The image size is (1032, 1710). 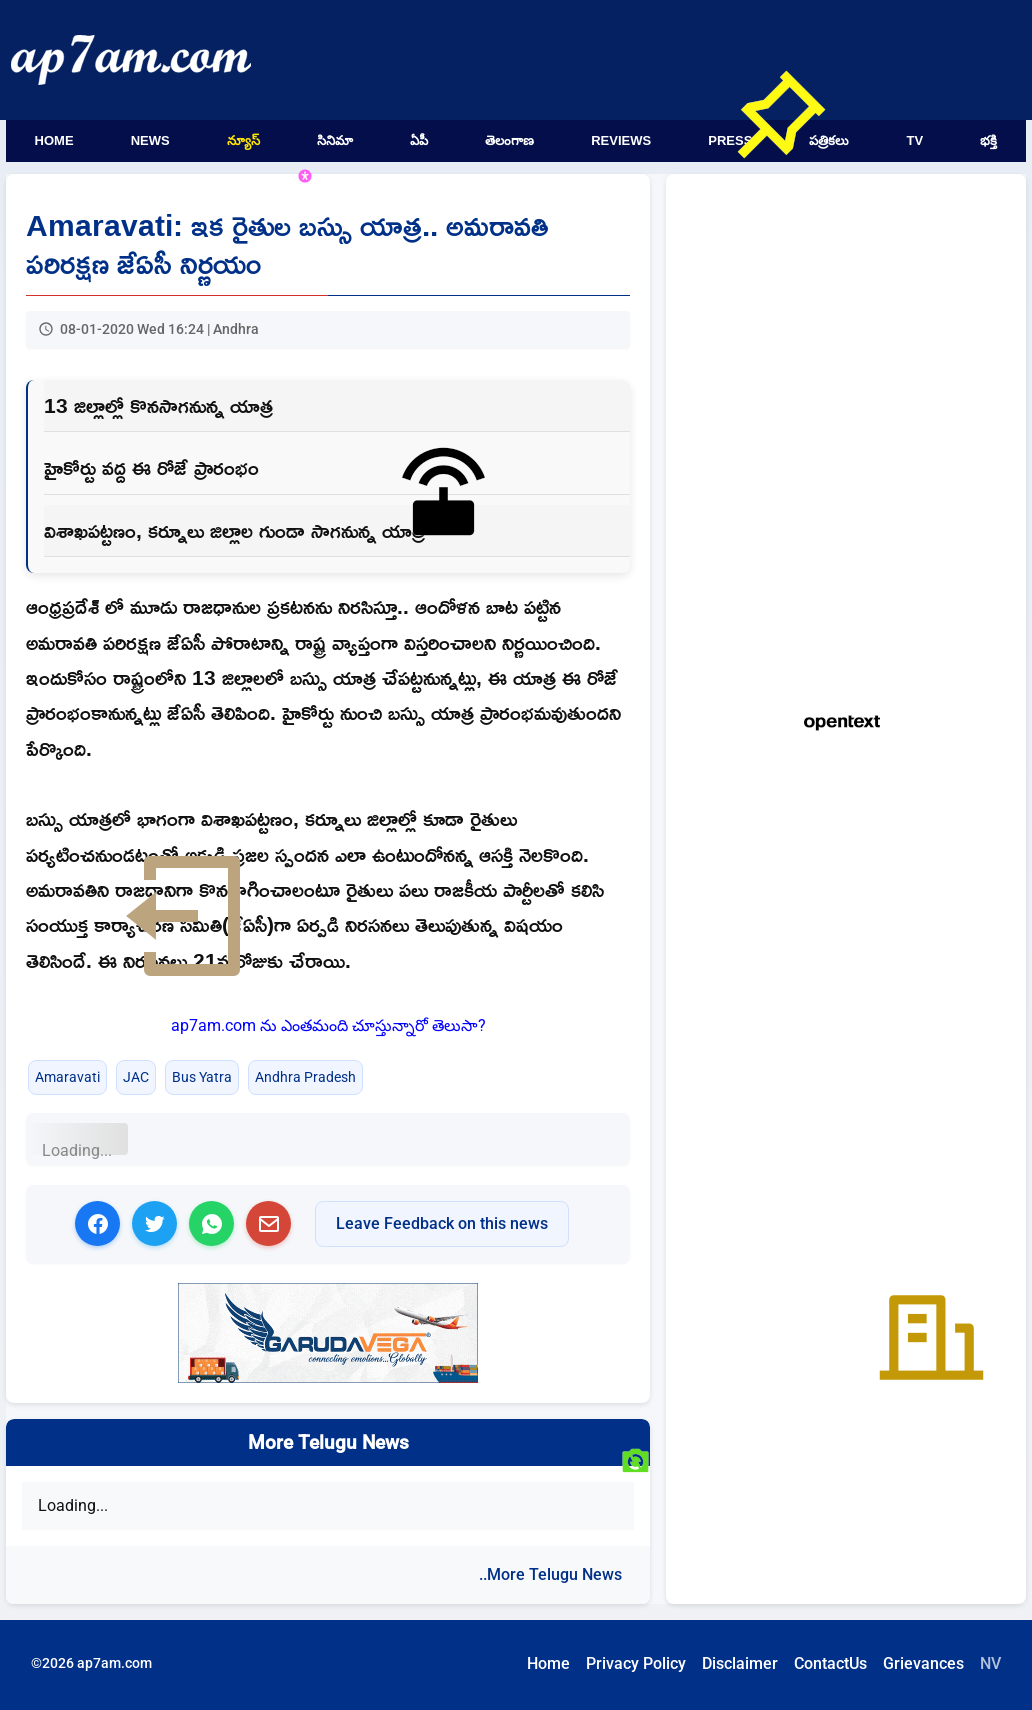 I want to click on view office or business location, so click(x=931, y=1337).